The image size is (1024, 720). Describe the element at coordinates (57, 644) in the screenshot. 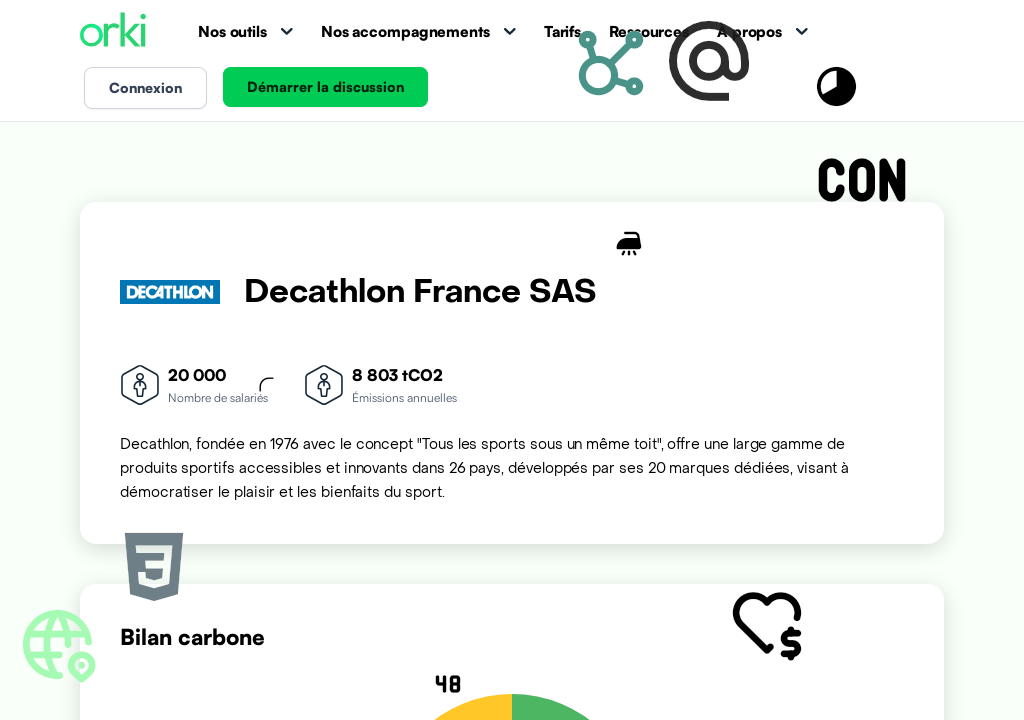

I see `view location on world map` at that location.